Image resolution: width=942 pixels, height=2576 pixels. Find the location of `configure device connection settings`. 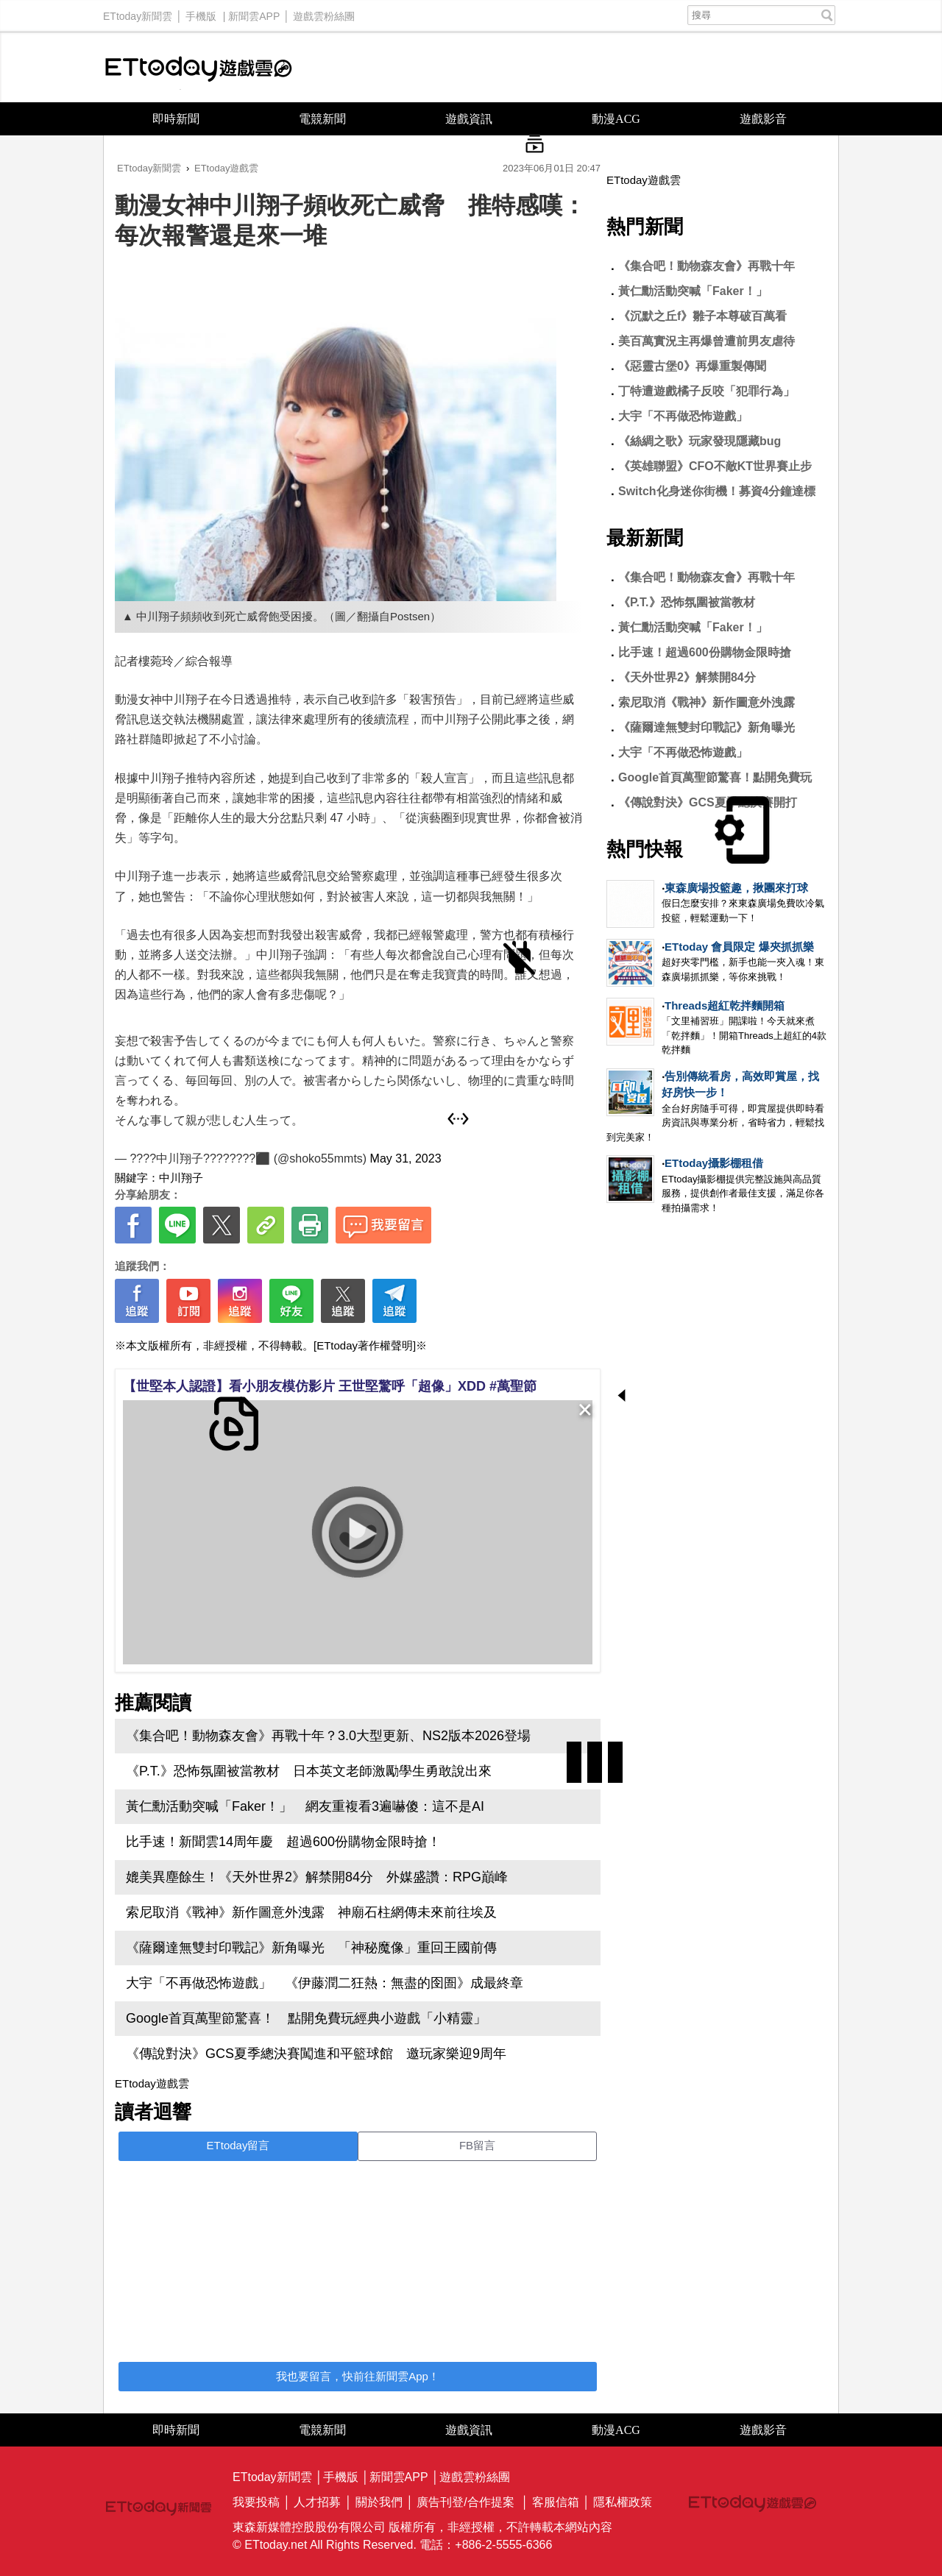

configure device connection settings is located at coordinates (742, 830).